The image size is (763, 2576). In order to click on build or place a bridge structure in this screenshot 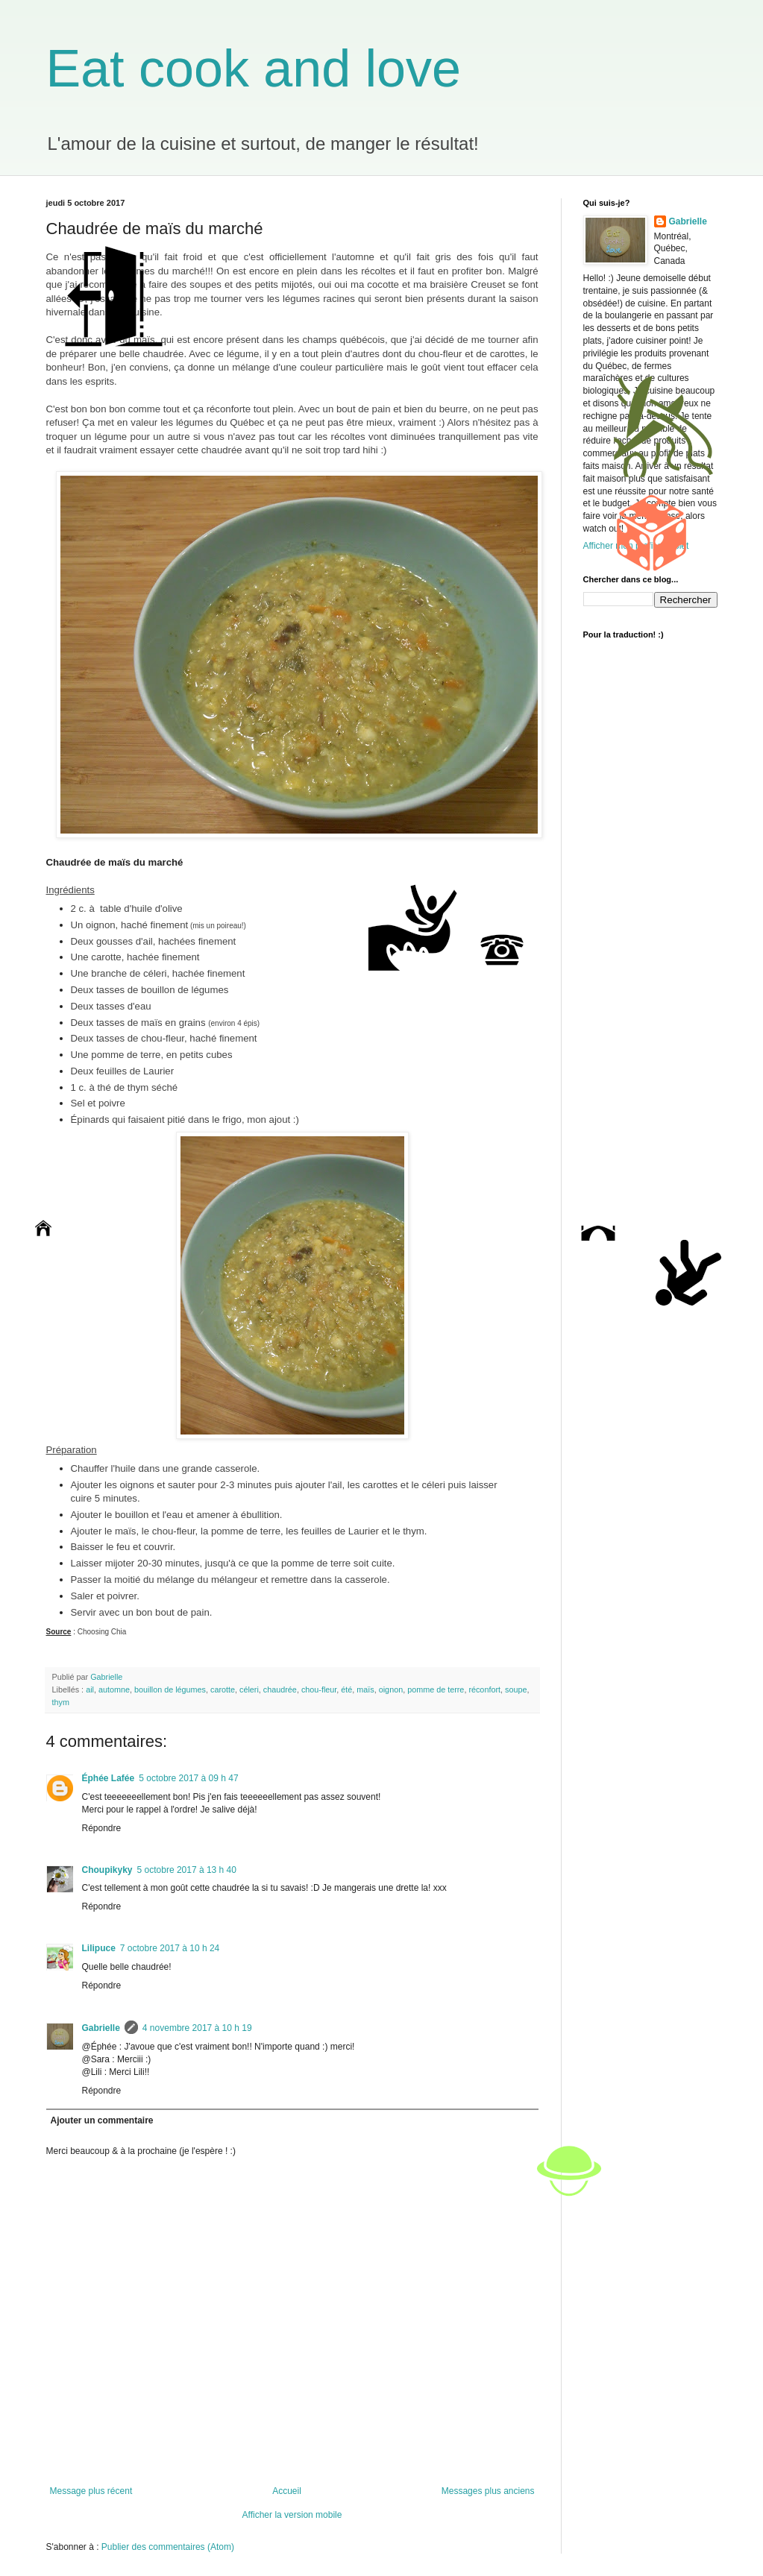, I will do `click(598, 1225)`.